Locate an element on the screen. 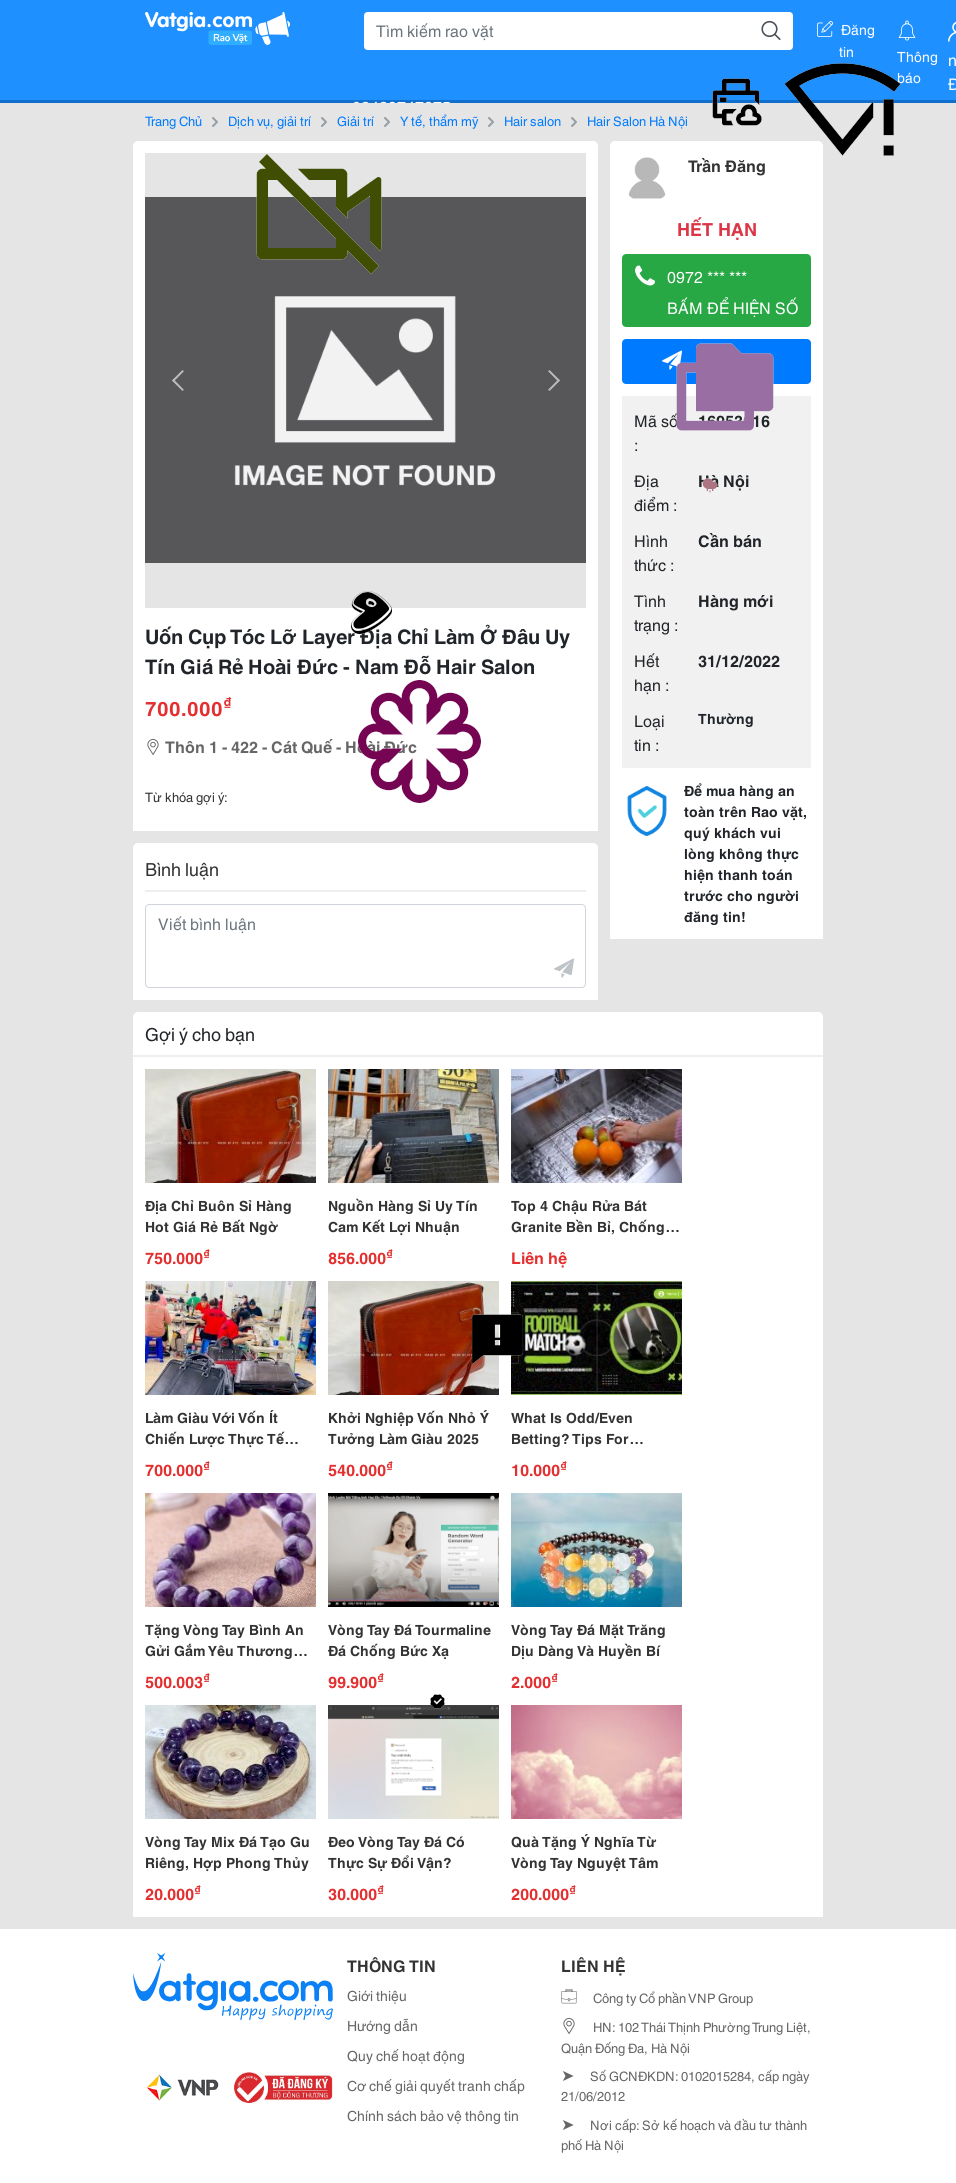 The width and height of the screenshot is (956, 2183). svg file format indicator is located at coordinates (419, 741).